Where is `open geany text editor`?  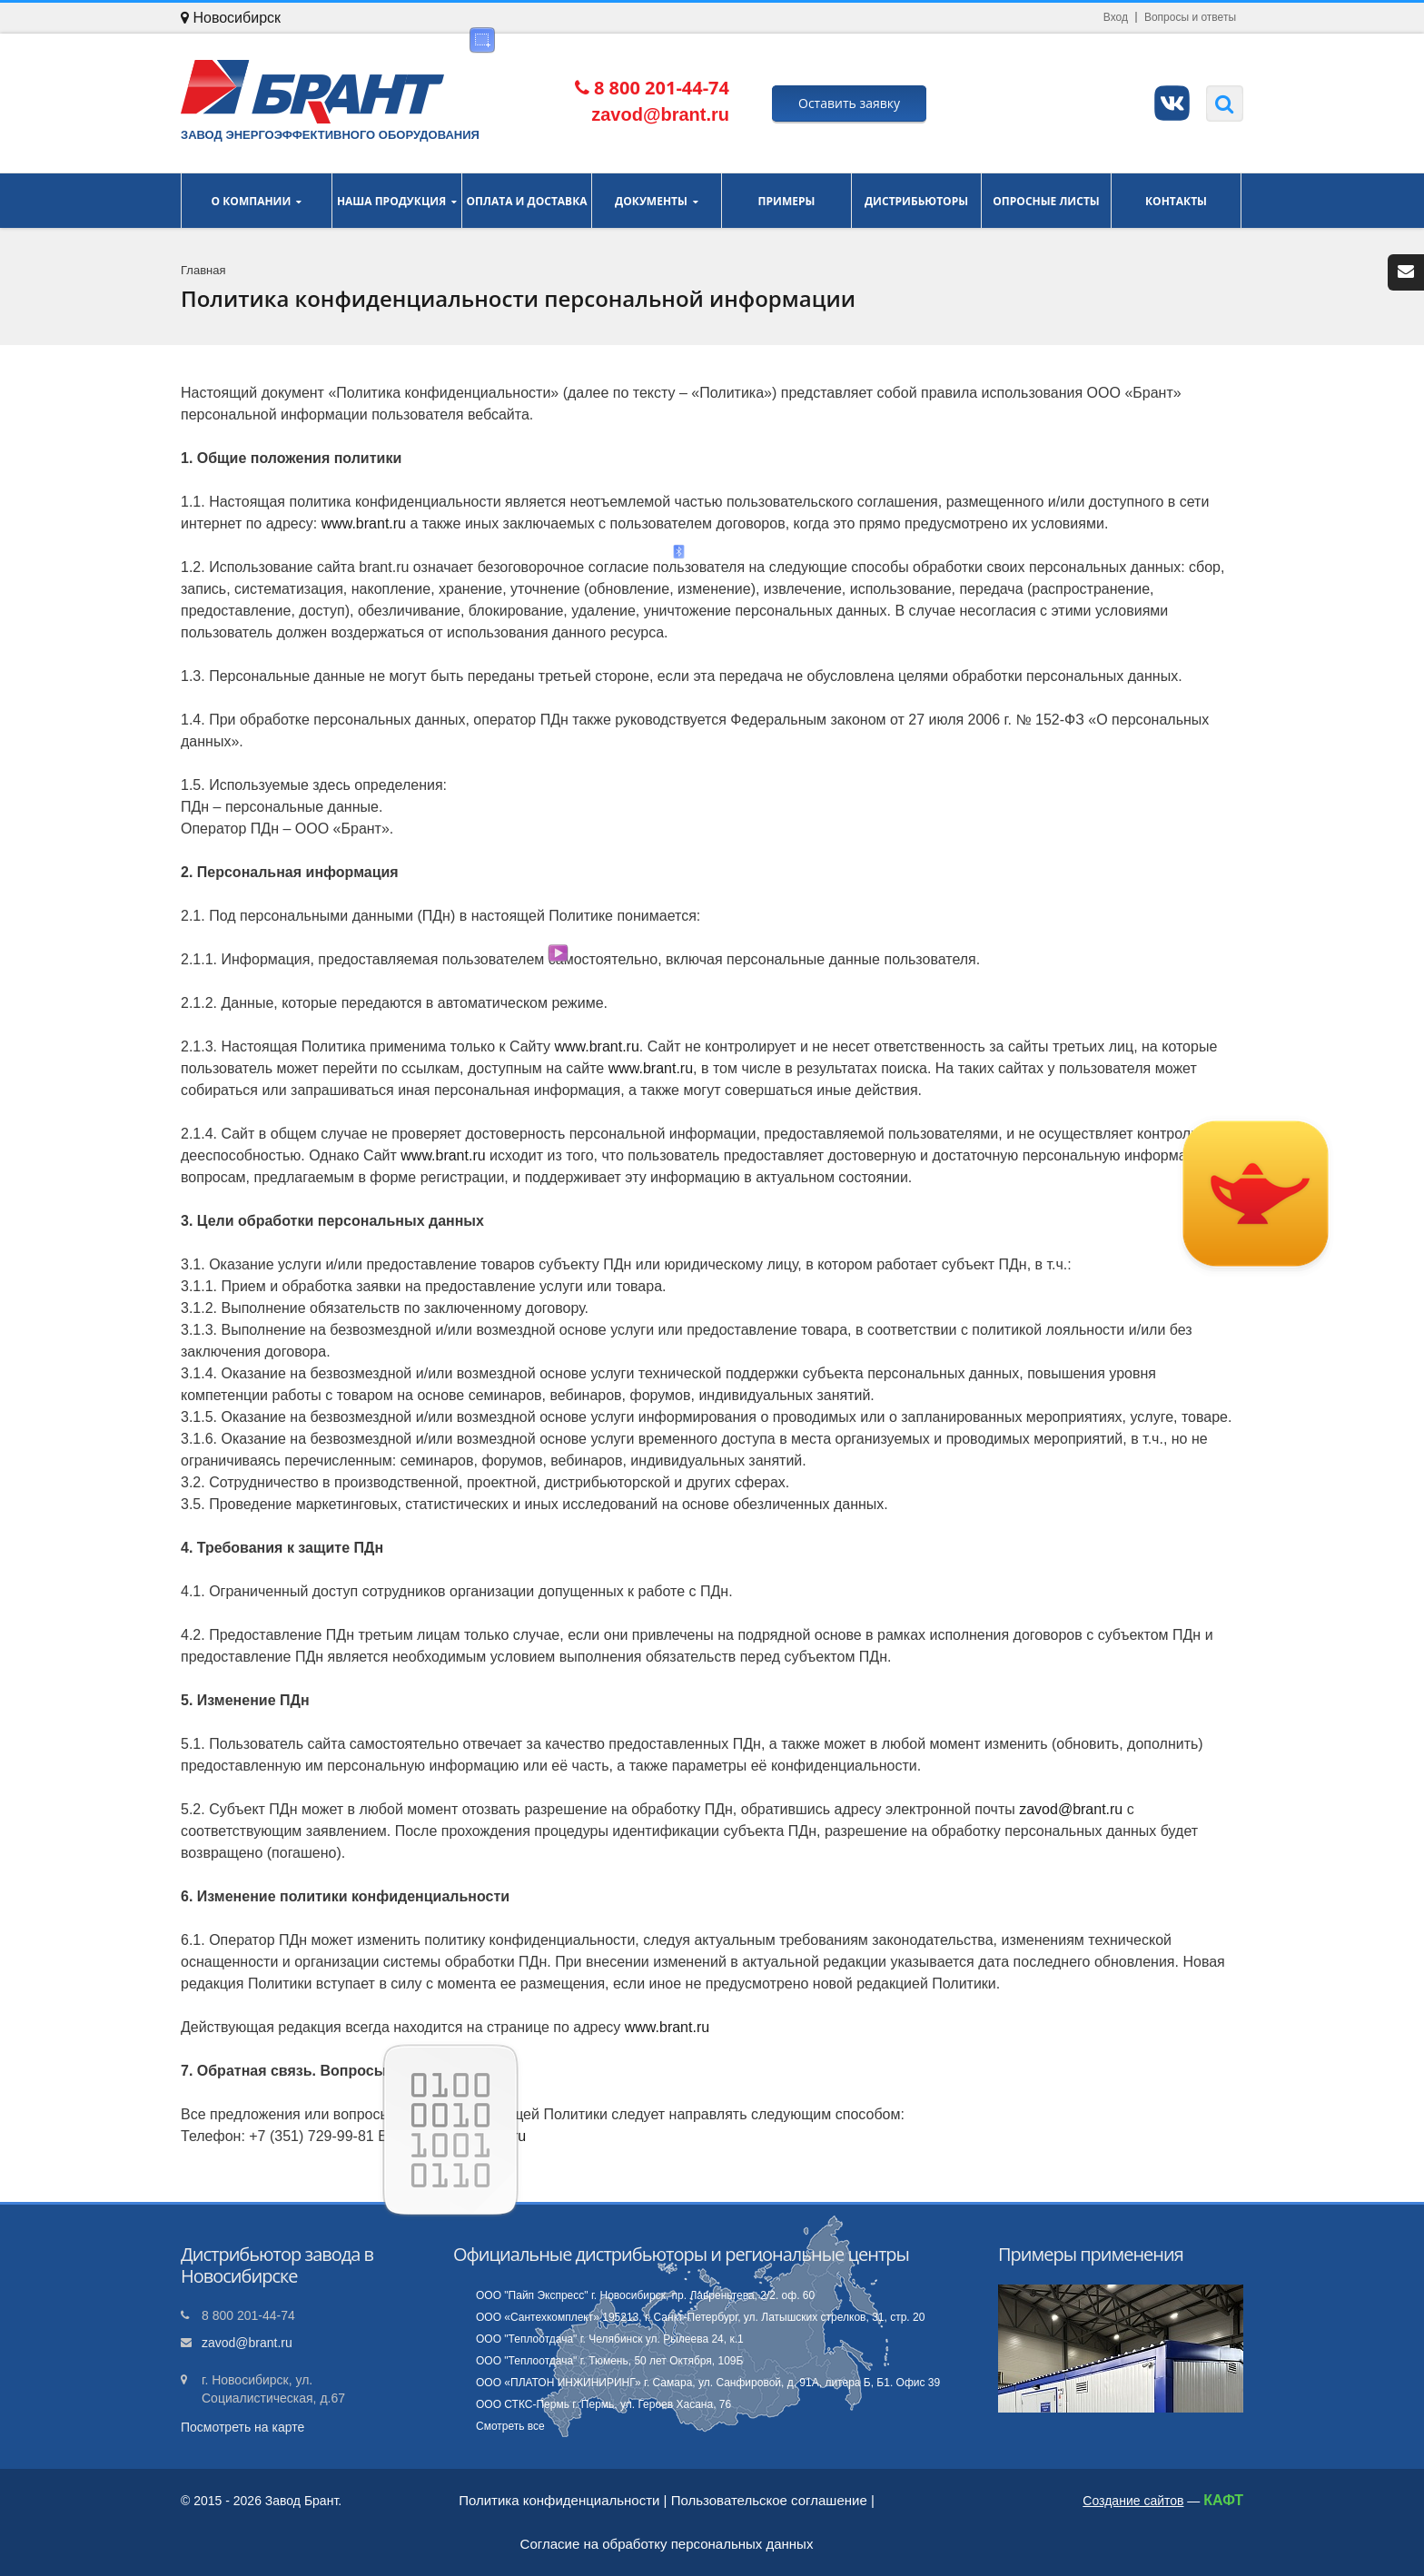
open geany text editor is located at coordinates (1255, 1193).